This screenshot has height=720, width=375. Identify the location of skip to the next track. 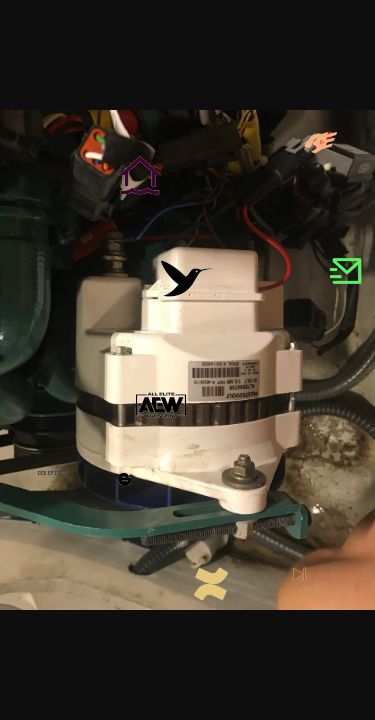
(299, 574).